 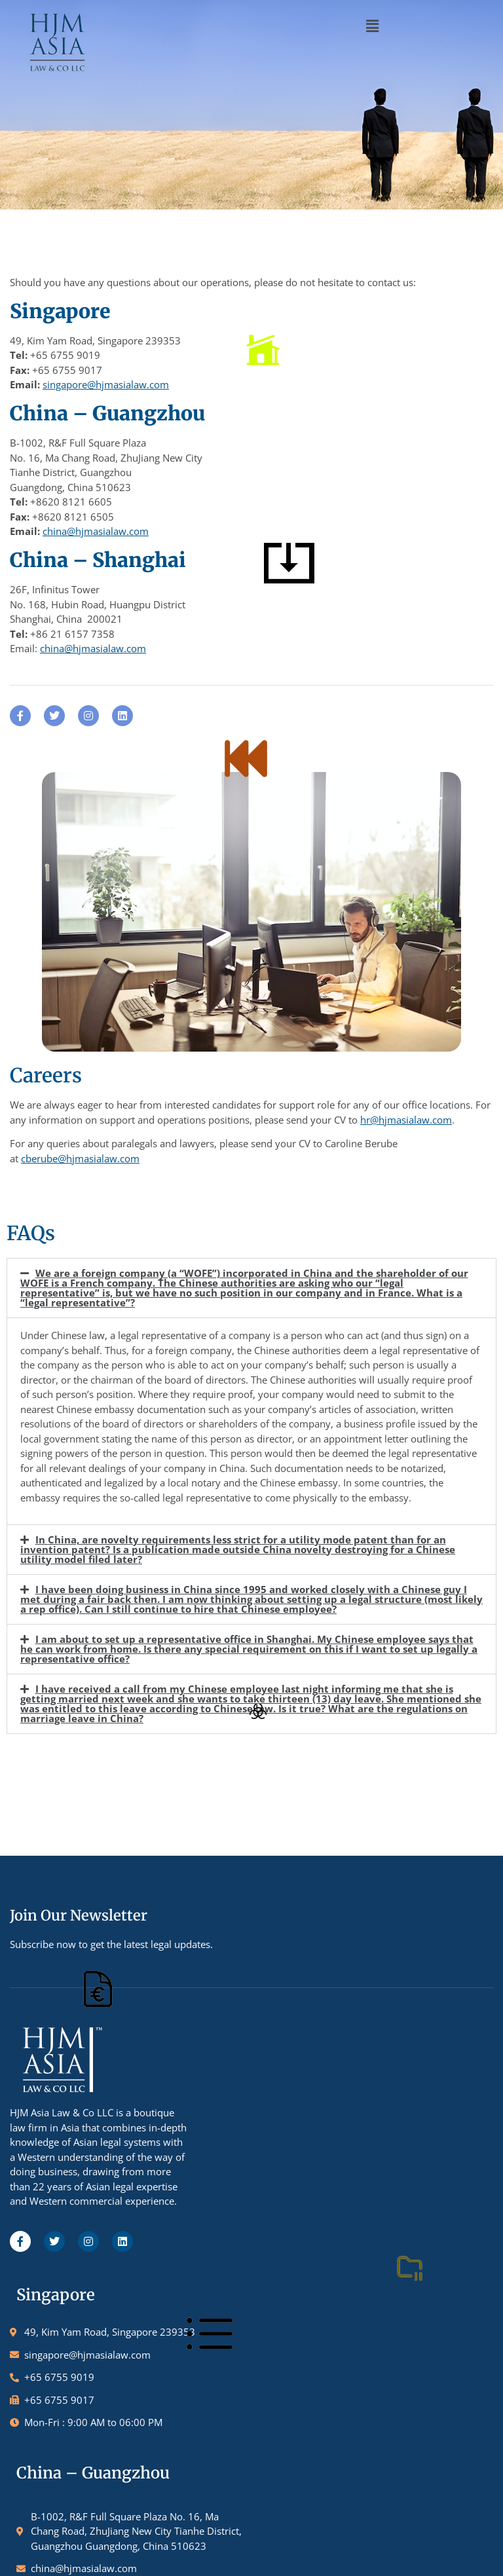 What do you see at coordinates (289, 563) in the screenshot?
I see `download or install a system update` at bounding box center [289, 563].